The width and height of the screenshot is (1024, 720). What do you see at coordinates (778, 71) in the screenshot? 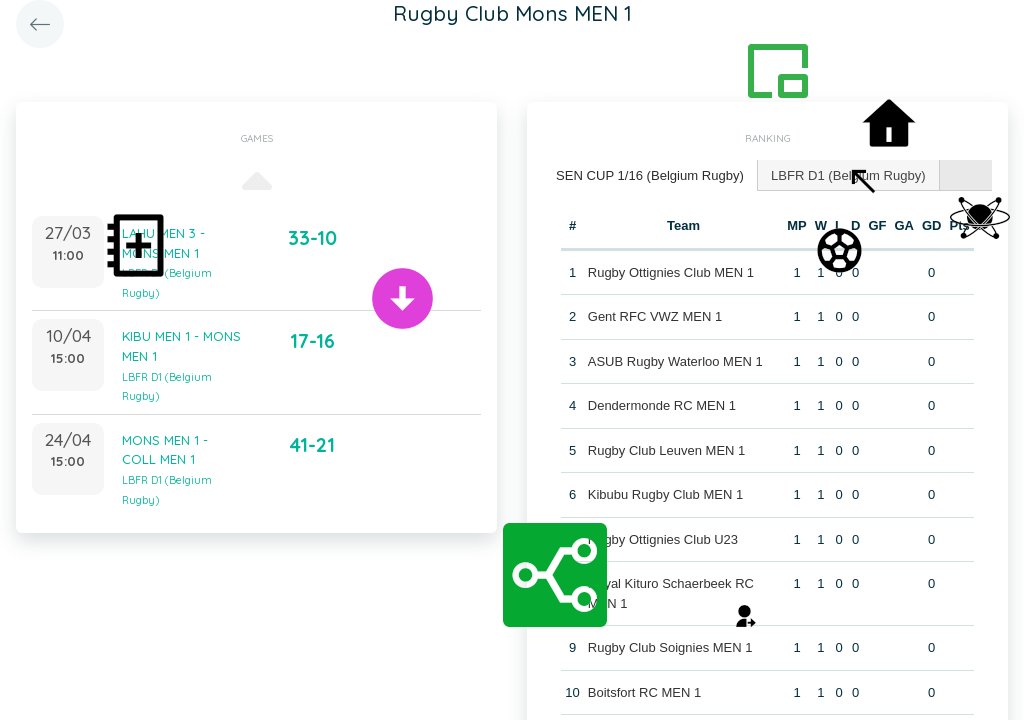
I see `enable picture-in-picture mode` at bounding box center [778, 71].